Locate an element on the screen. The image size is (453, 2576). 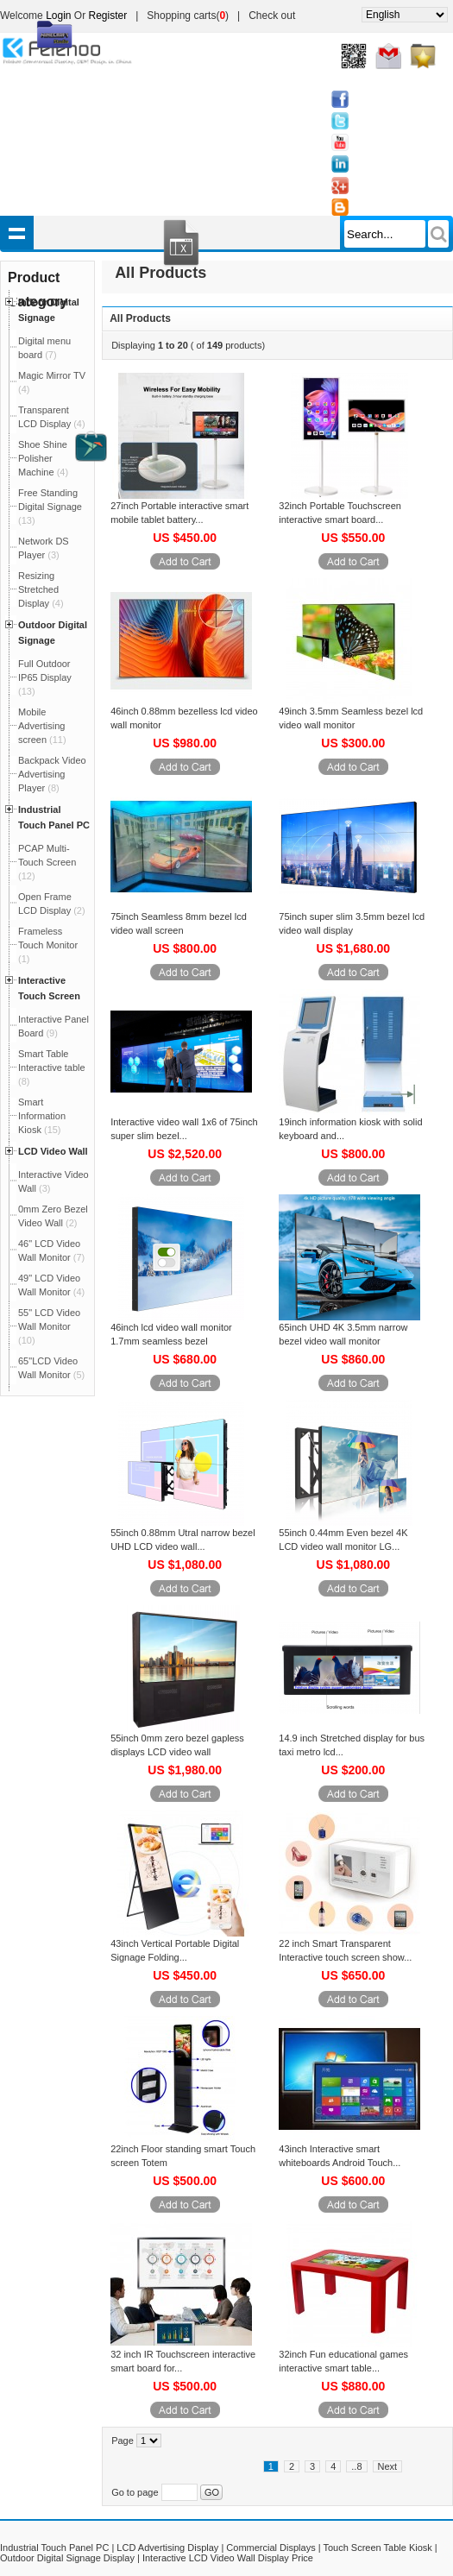
open the snap store to browse and install applications is located at coordinates (91, 447).